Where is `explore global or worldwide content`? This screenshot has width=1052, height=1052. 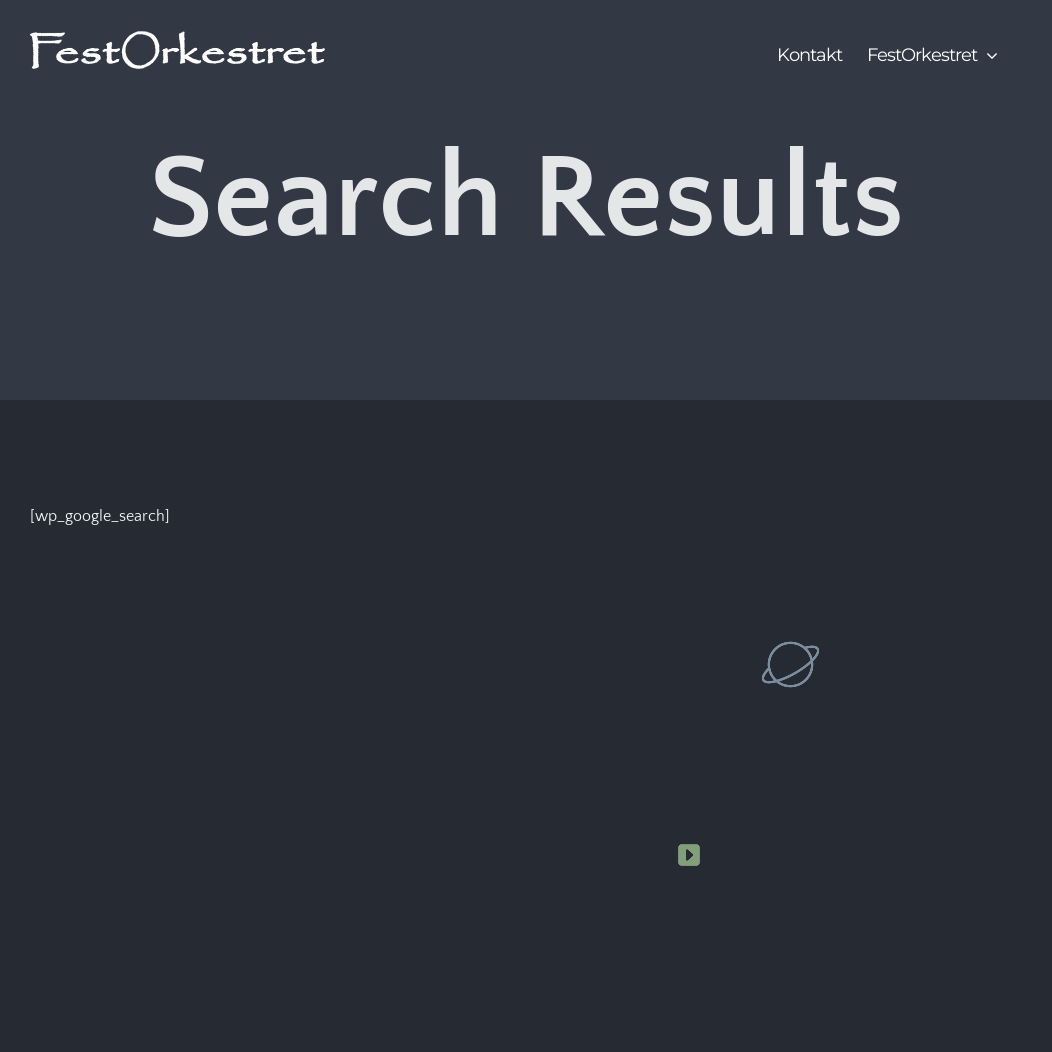
explore global or worldwide content is located at coordinates (790, 664).